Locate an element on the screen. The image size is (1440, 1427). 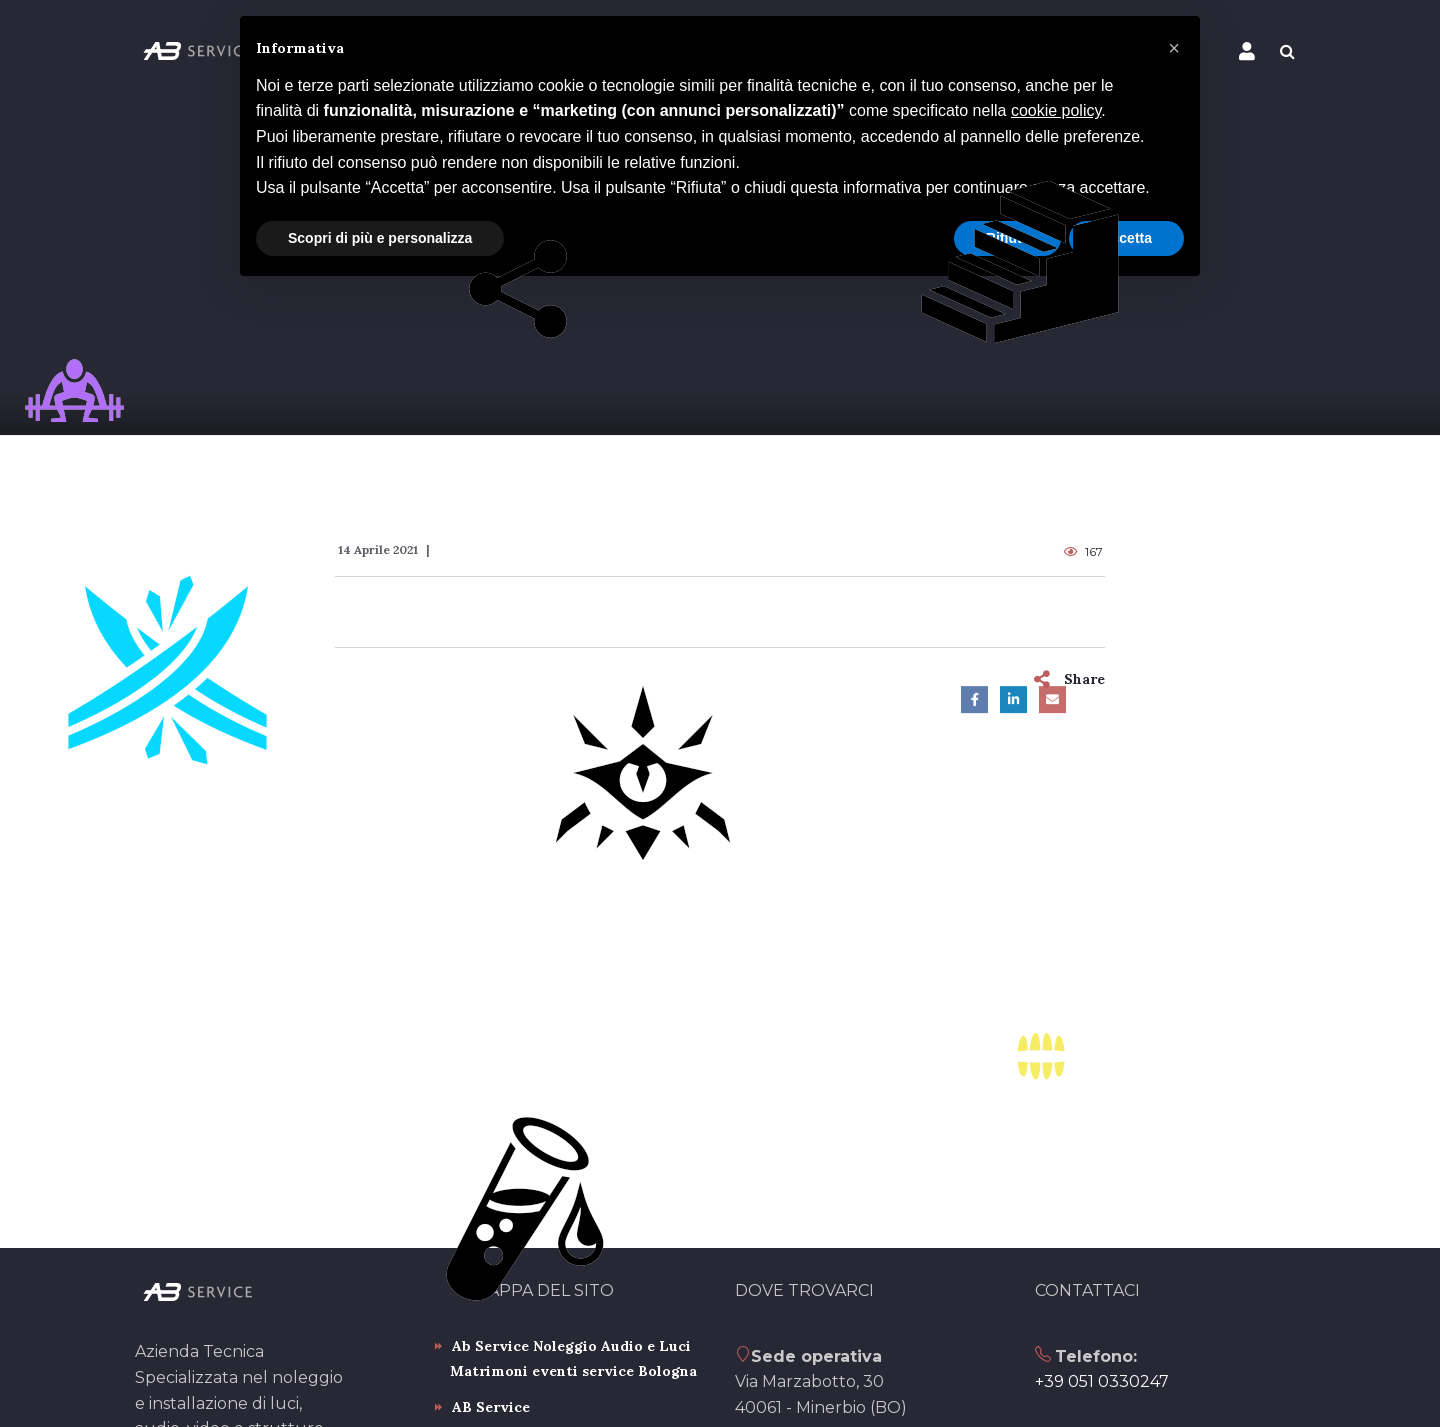
view dental health or teeth information is located at coordinates (1041, 1056).